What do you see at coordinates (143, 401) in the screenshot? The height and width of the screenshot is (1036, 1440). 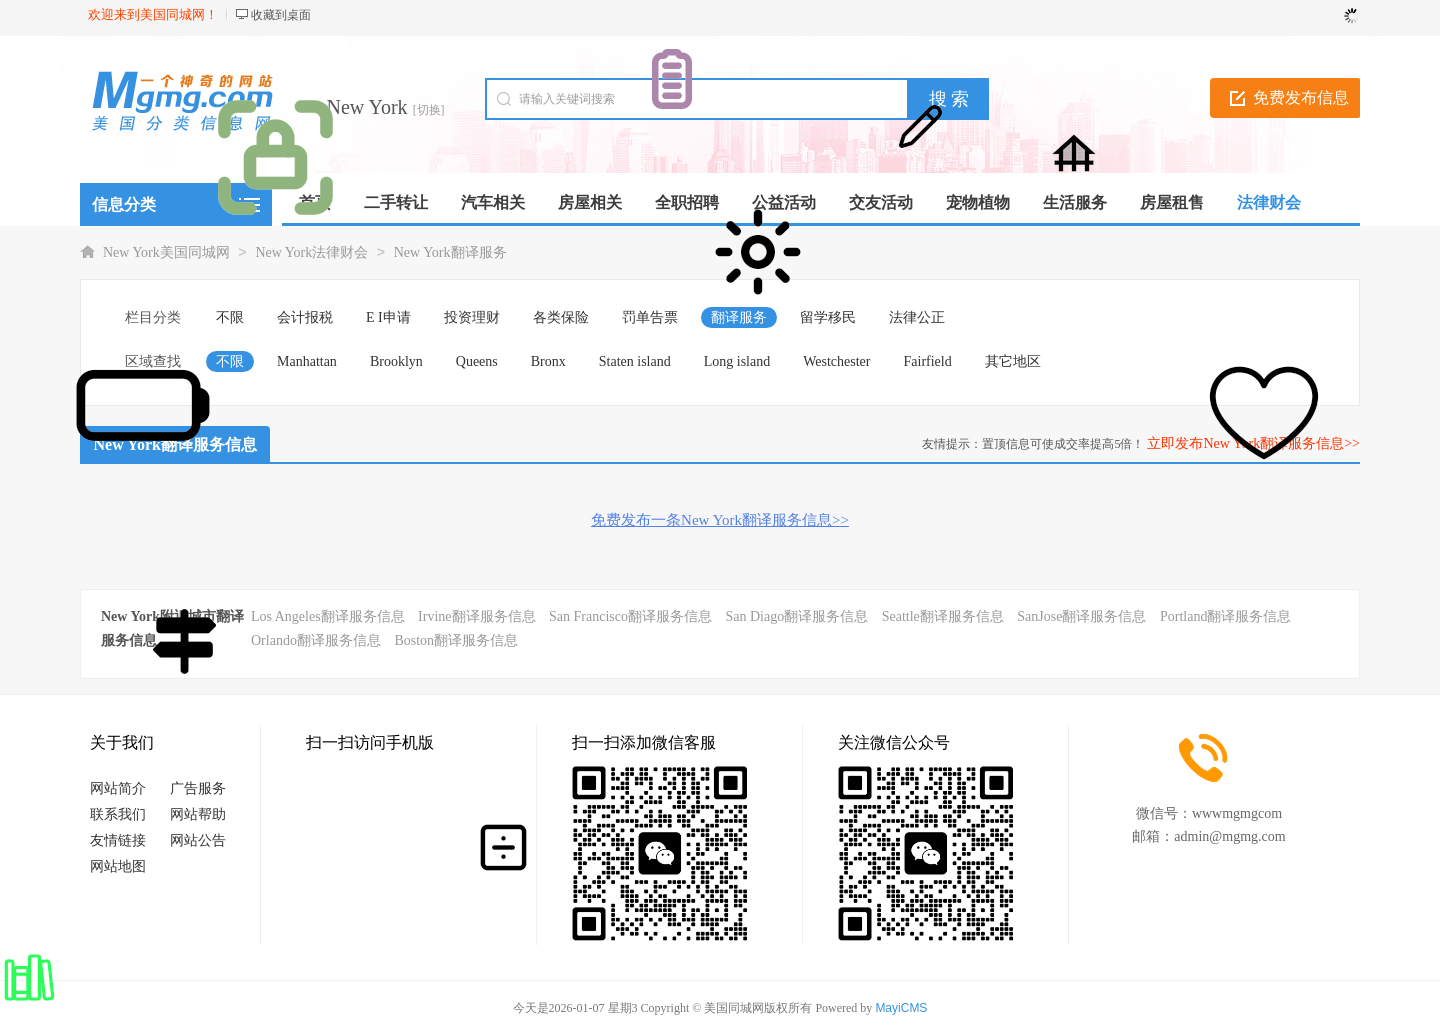 I see `indicates empty battery status` at bounding box center [143, 401].